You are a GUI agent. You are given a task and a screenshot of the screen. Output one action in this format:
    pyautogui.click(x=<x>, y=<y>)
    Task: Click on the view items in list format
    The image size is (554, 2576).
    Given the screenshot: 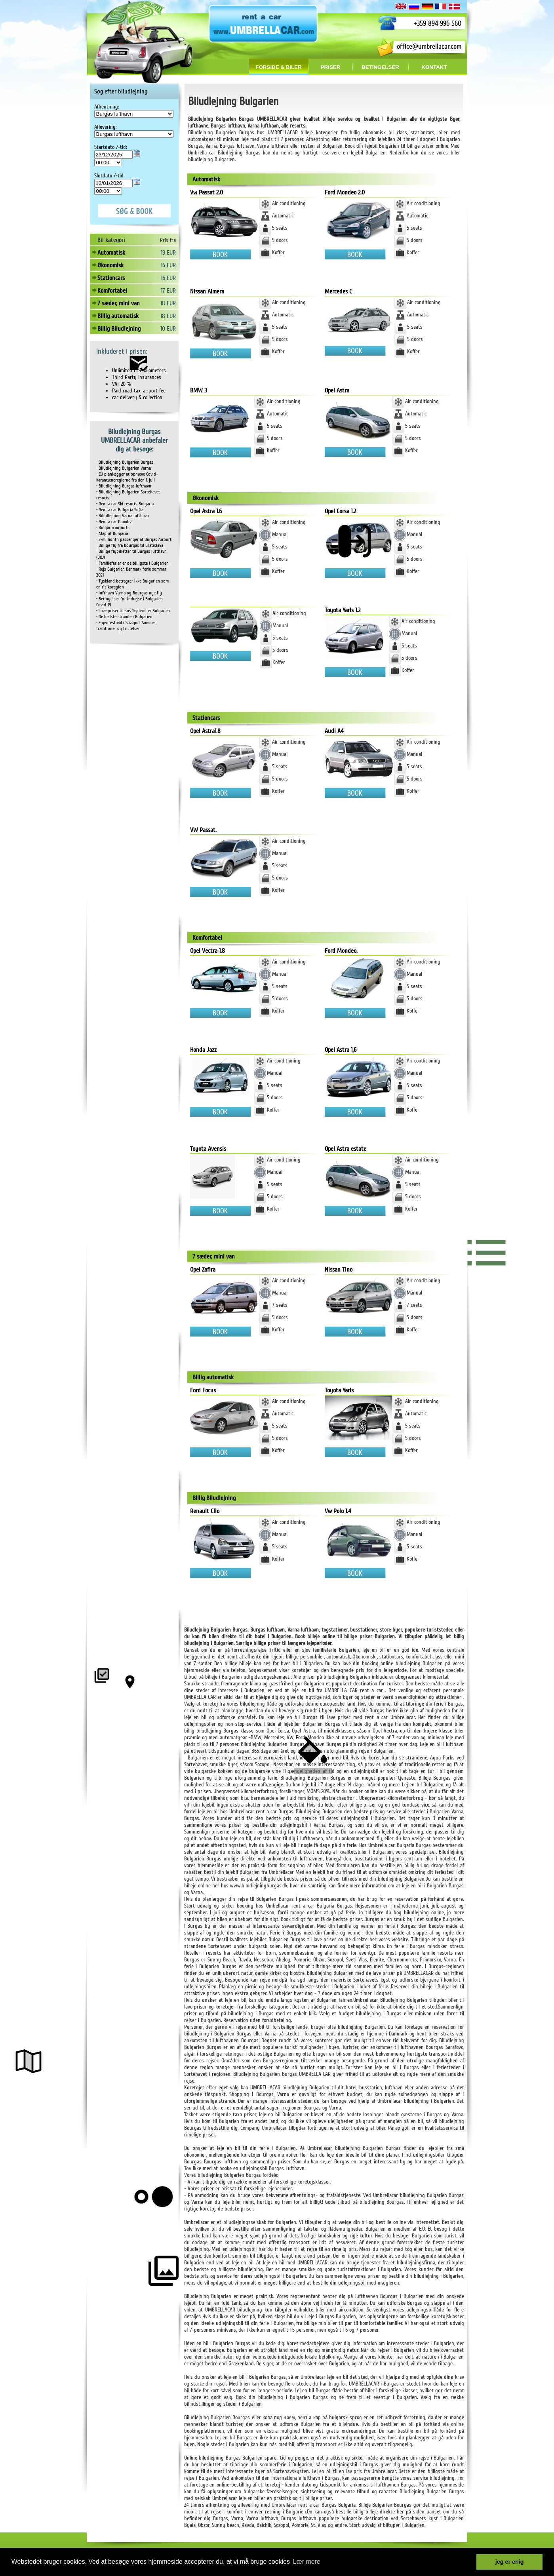 What is the action you would take?
    pyautogui.click(x=486, y=1253)
    